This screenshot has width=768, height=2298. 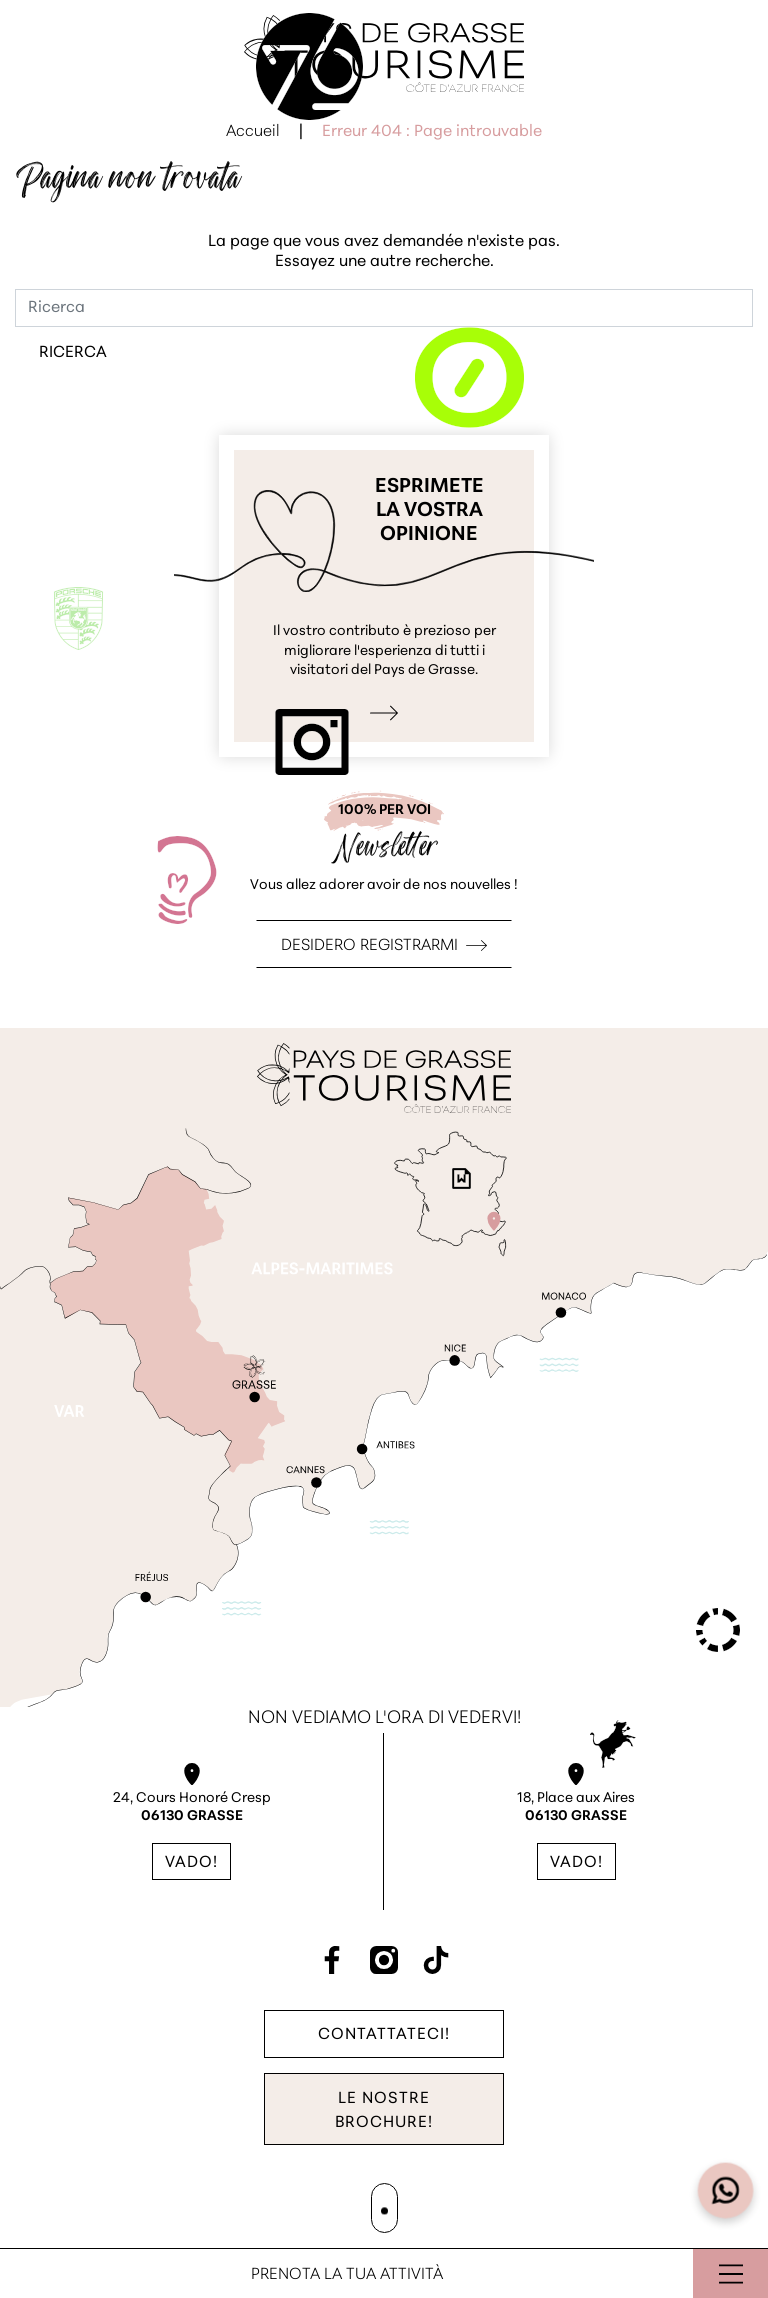 I want to click on open swisscows search engine, so click(x=613, y=1744).